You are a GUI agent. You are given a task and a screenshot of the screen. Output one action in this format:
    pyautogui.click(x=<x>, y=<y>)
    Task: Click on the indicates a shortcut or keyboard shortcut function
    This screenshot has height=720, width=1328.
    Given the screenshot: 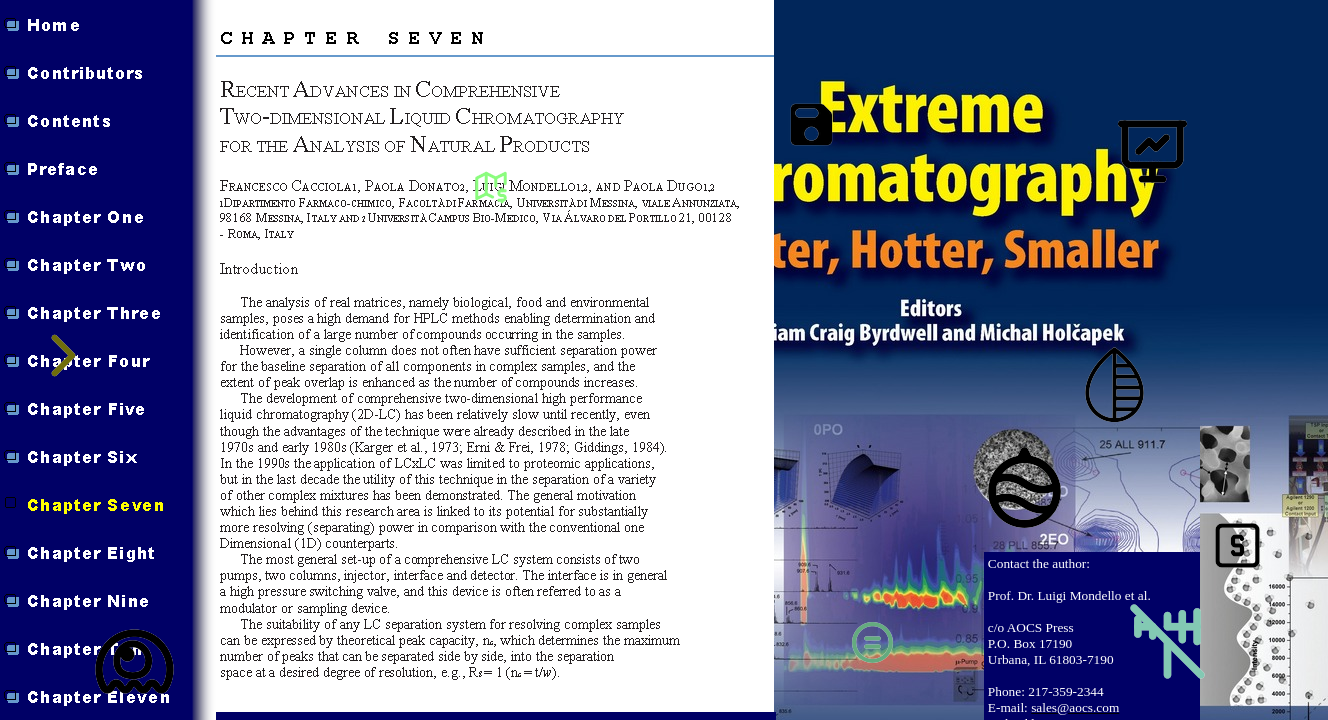 What is the action you would take?
    pyautogui.click(x=1237, y=545)
    